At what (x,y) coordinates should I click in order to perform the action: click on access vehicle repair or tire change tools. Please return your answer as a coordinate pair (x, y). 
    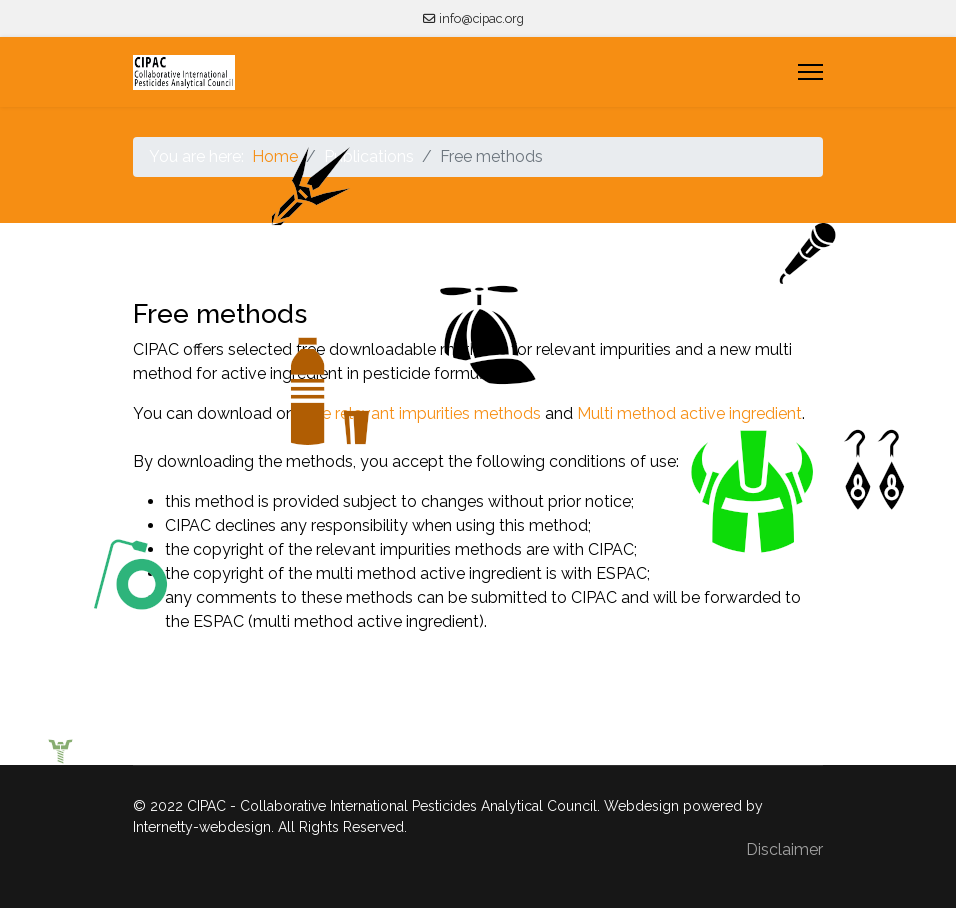
    Looking at the image, I should click on (130, 574).